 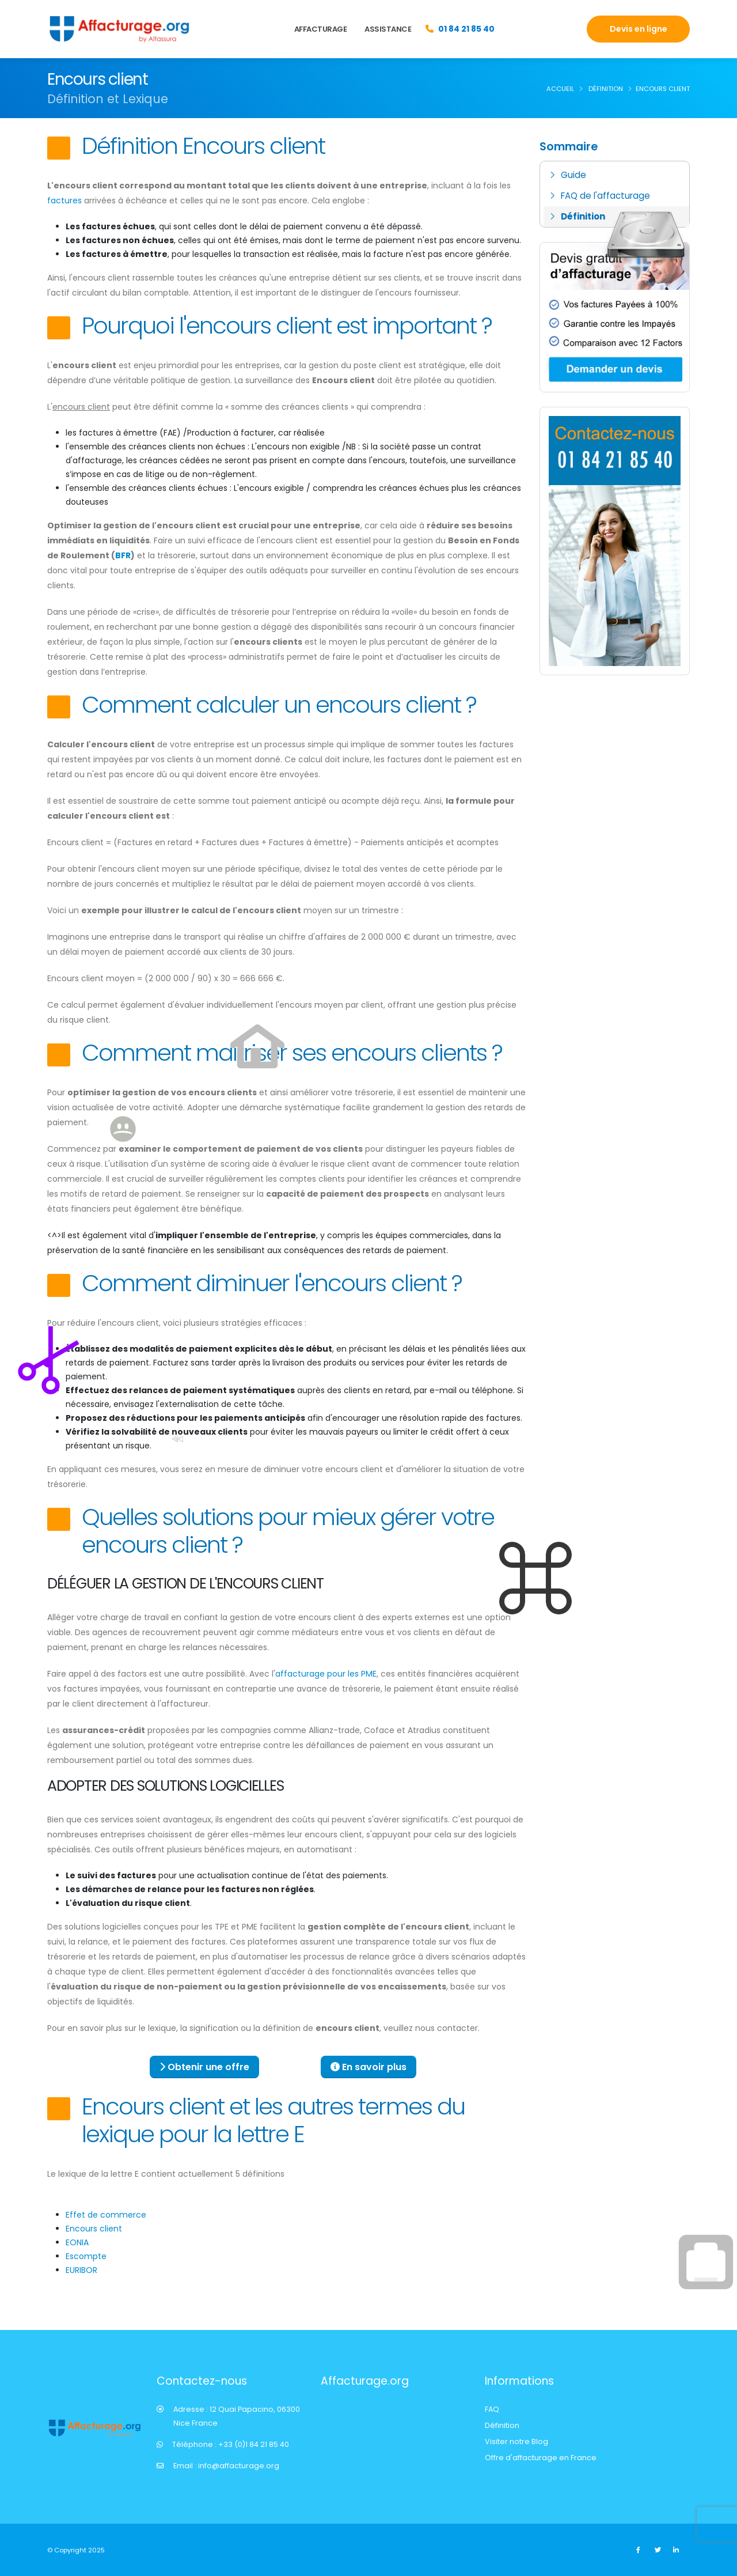 What do you see at coordinates (535, 1578) in the screenshot?
I see `command key symbol on mac keyboards` at bounding box center [535, 1578].